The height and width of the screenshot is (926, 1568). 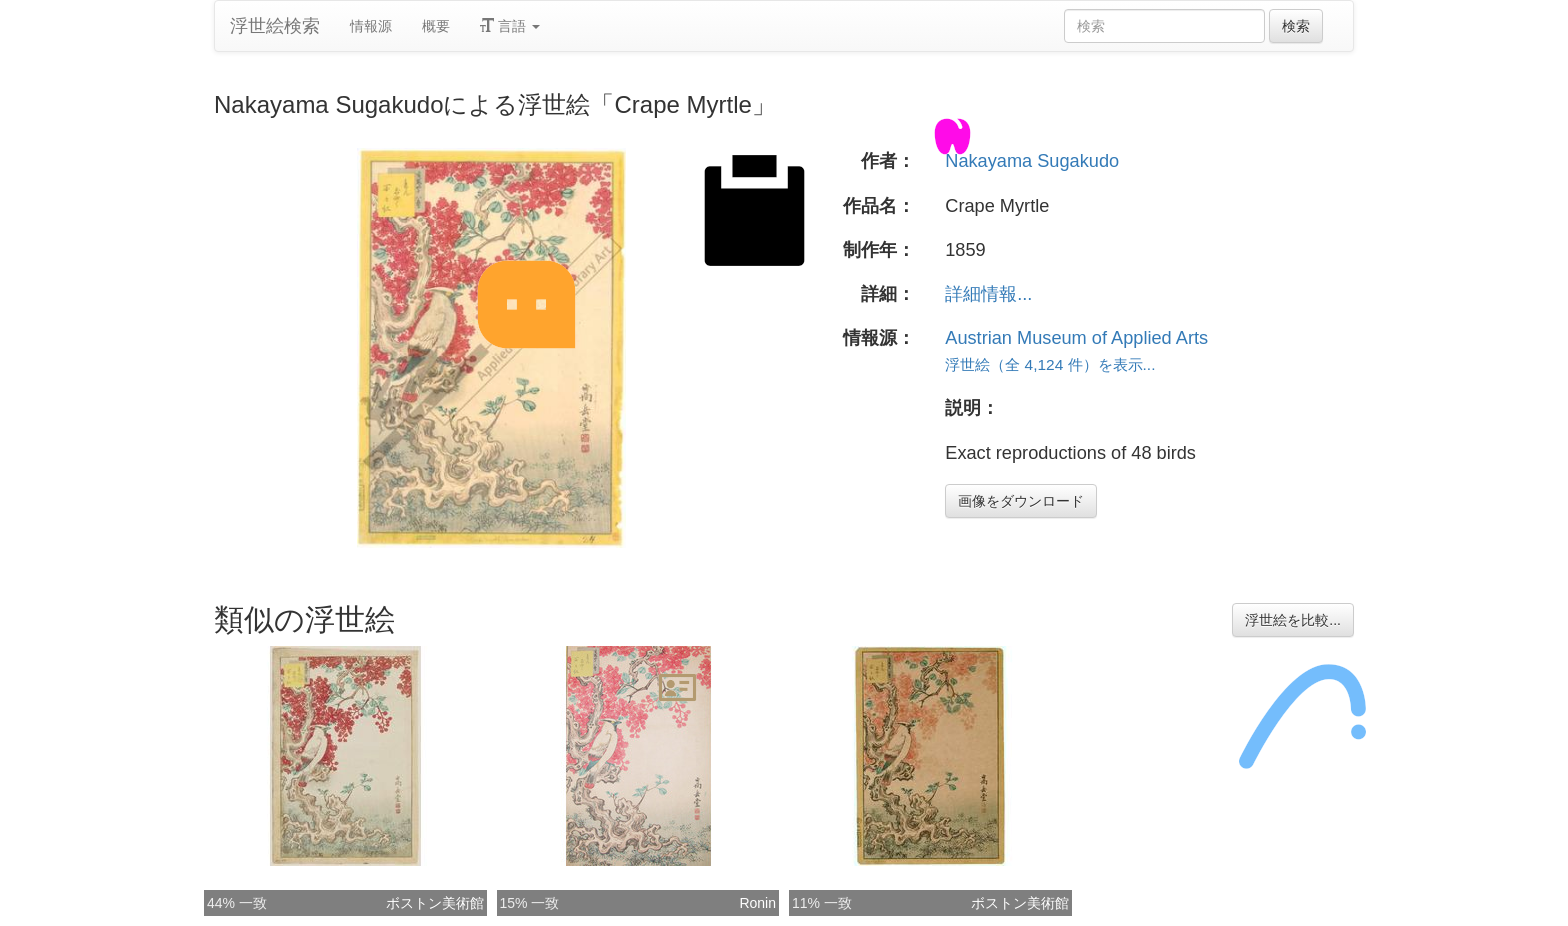 I want to click on copy content to clipboard, so click(x=754, y=210).